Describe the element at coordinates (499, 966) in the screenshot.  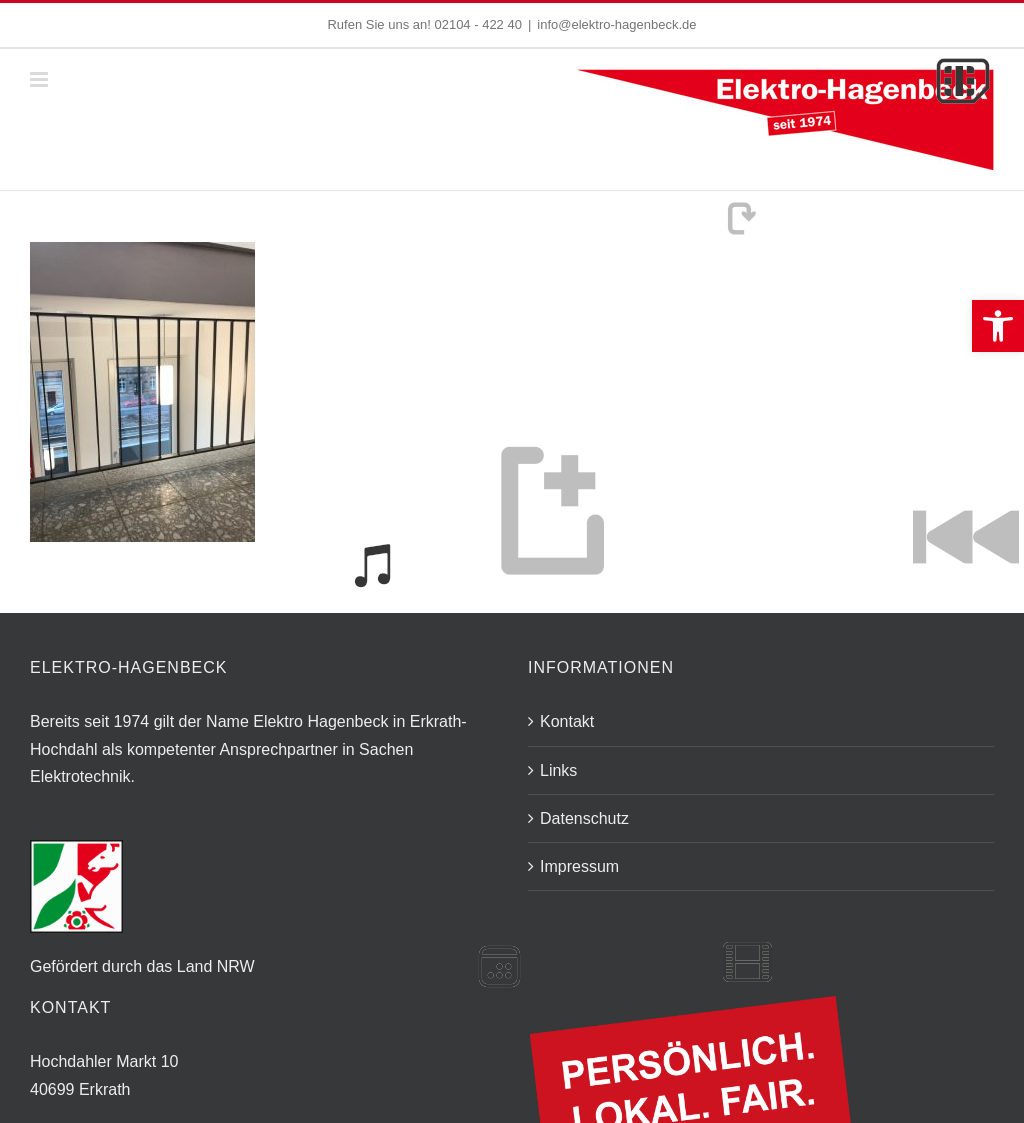
I see `open calendar application` at that location.